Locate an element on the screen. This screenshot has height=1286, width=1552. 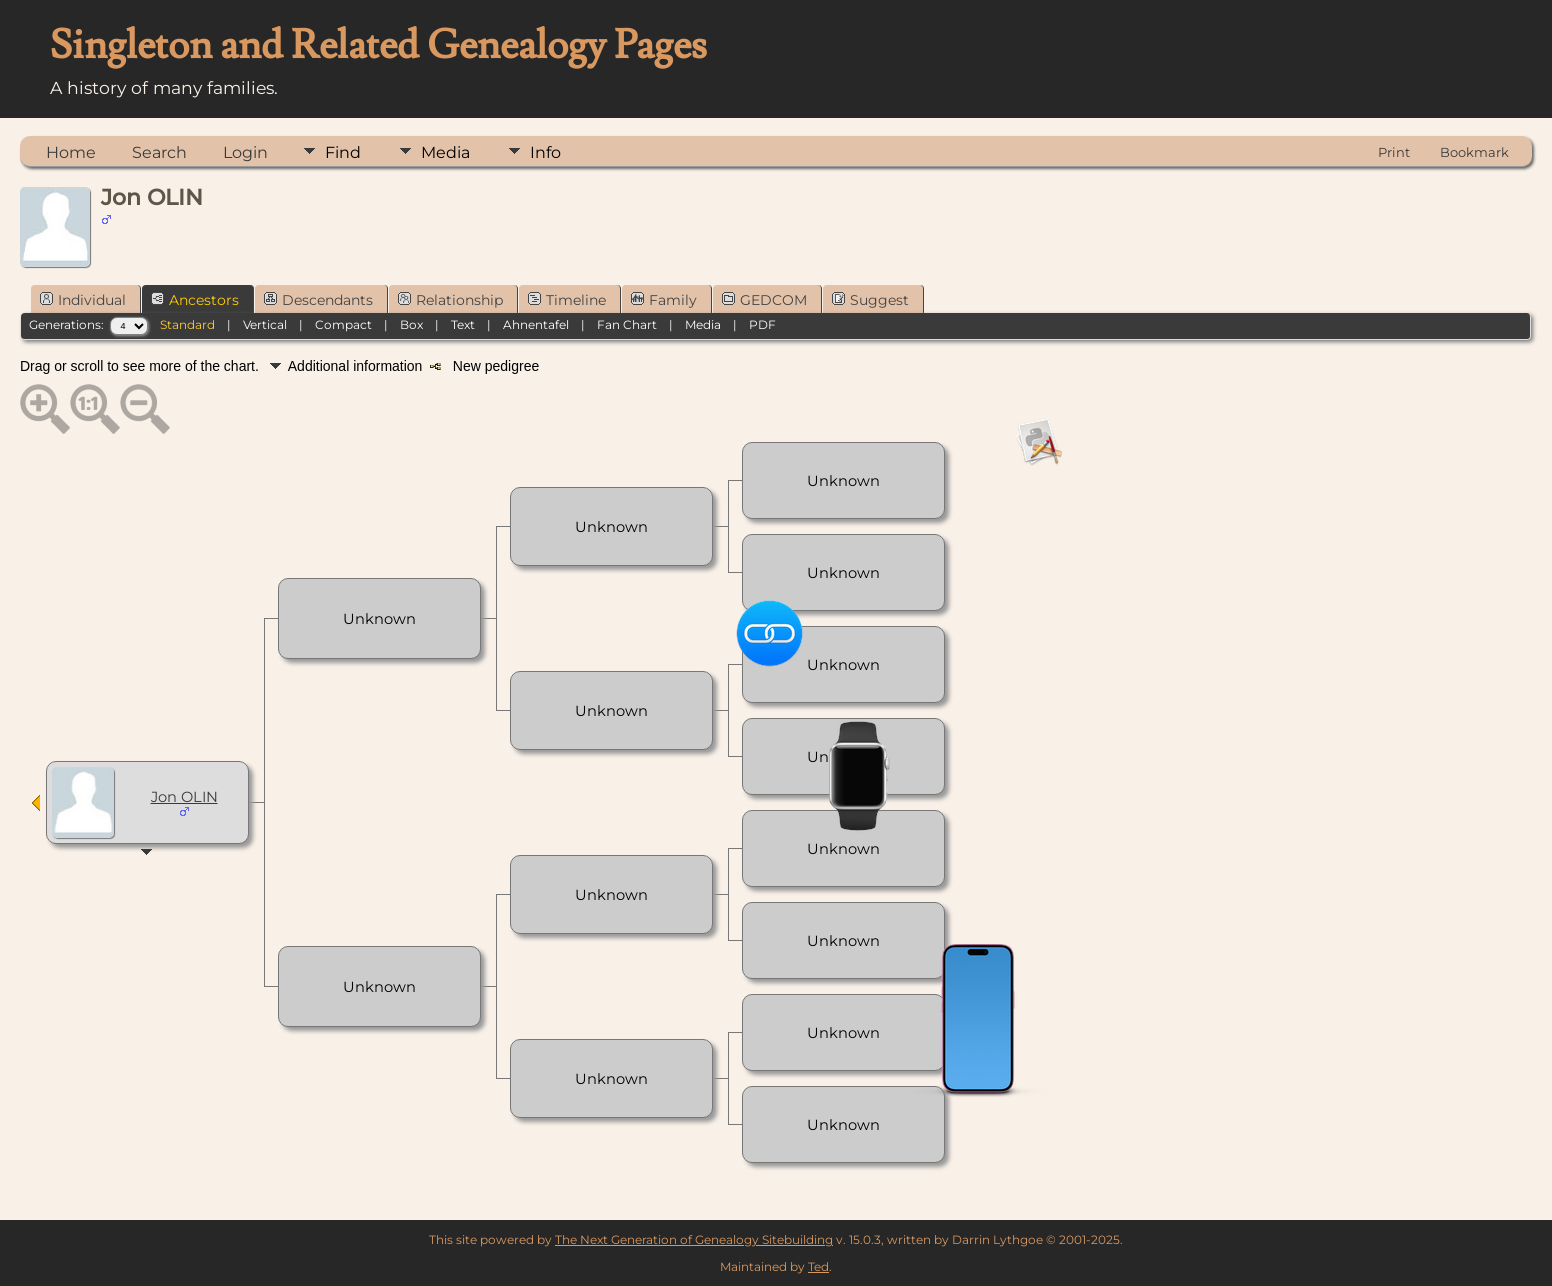
manage paired bluetooth devices is located at coordinates (769, 633).